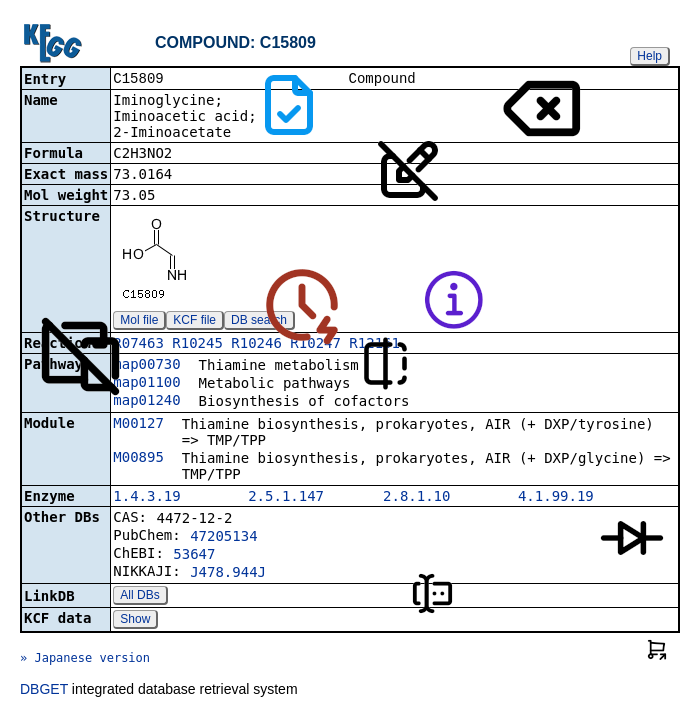 Image resolution: width=680 pixels, height=720 pixels. What do you see at coordinates (432, 593) in the screenshot?
I see `access forms and surveys` at bounding box center [432, 593].